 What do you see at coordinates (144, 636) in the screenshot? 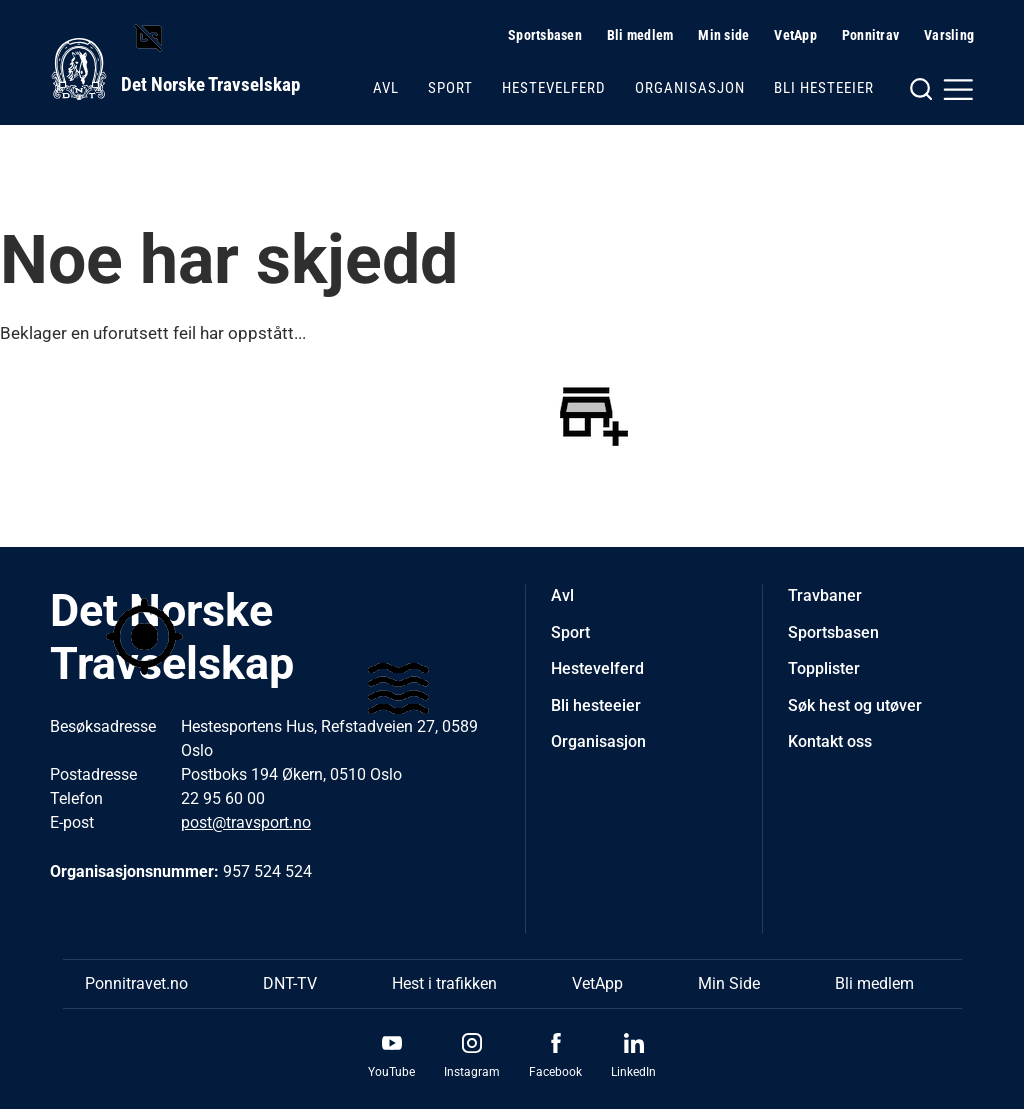
I see `indicates GPS location is locked and active` at bounding box center [144, 636].